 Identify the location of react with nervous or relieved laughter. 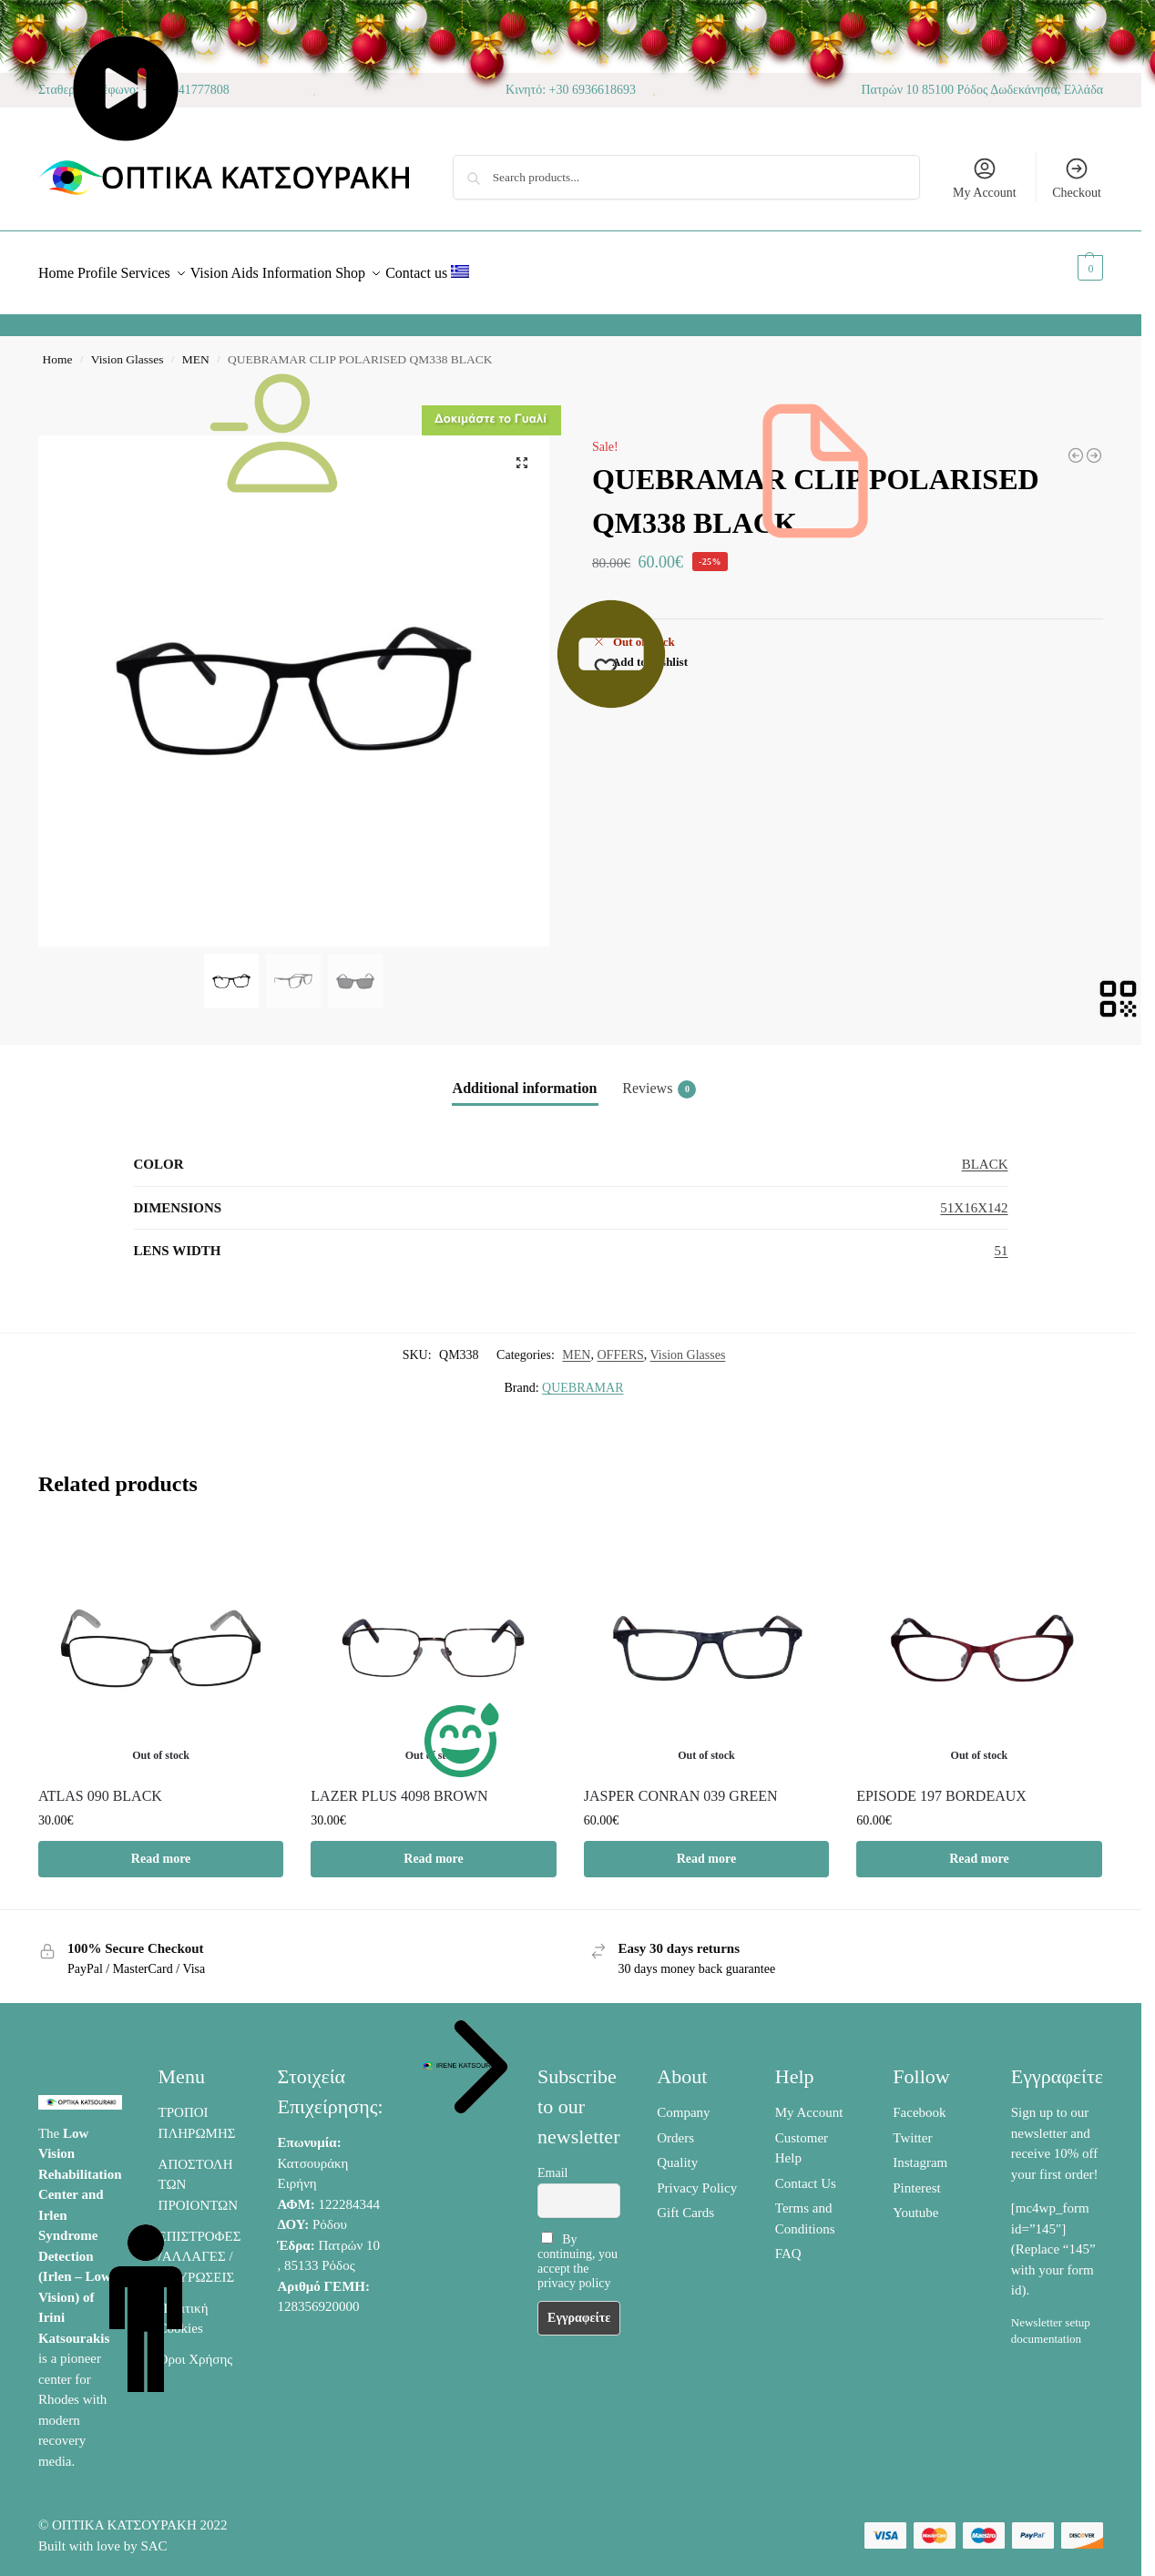
(460, 1741).